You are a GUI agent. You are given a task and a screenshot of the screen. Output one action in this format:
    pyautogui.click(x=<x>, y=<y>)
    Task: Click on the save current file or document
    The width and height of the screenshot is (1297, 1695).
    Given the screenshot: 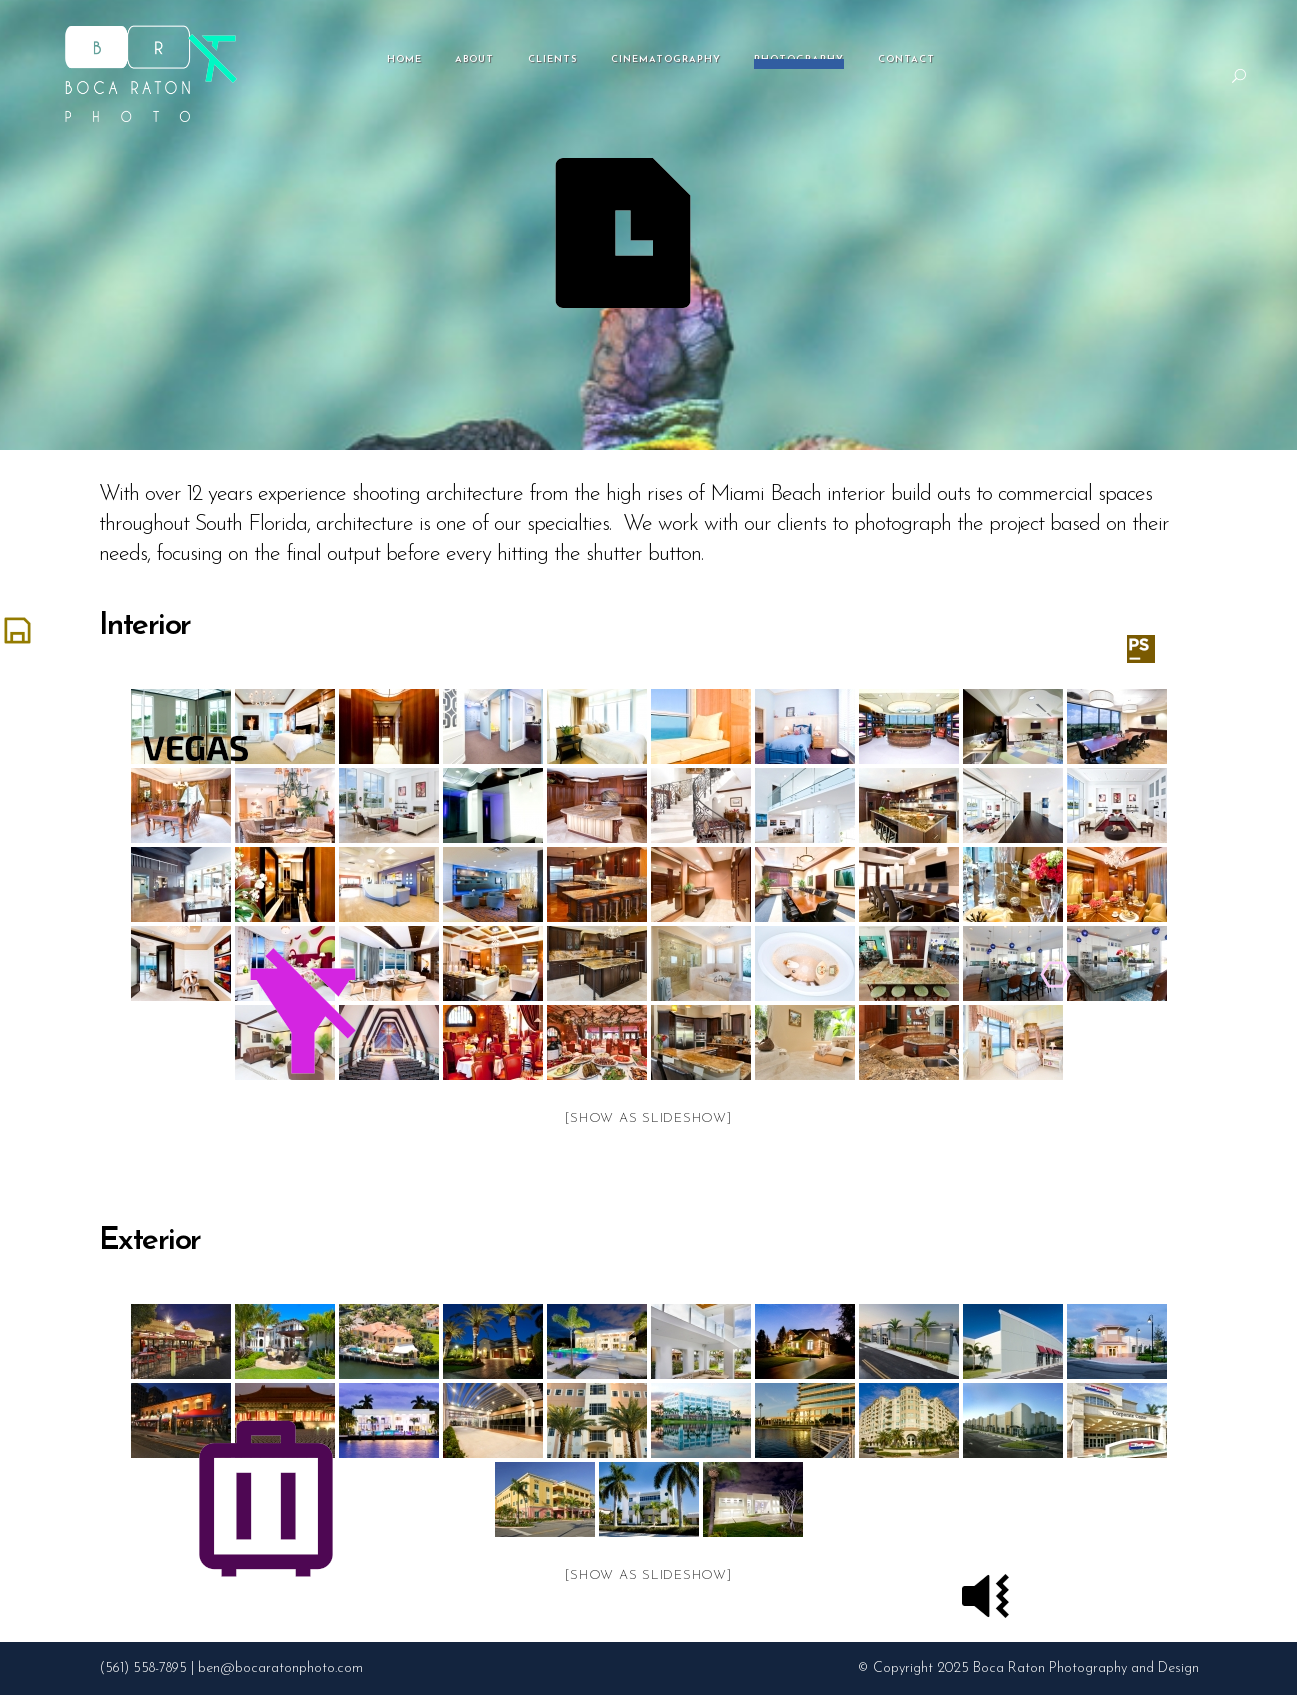 What is the action you would take?
    pyautogui.click(x=17, y=630)
    